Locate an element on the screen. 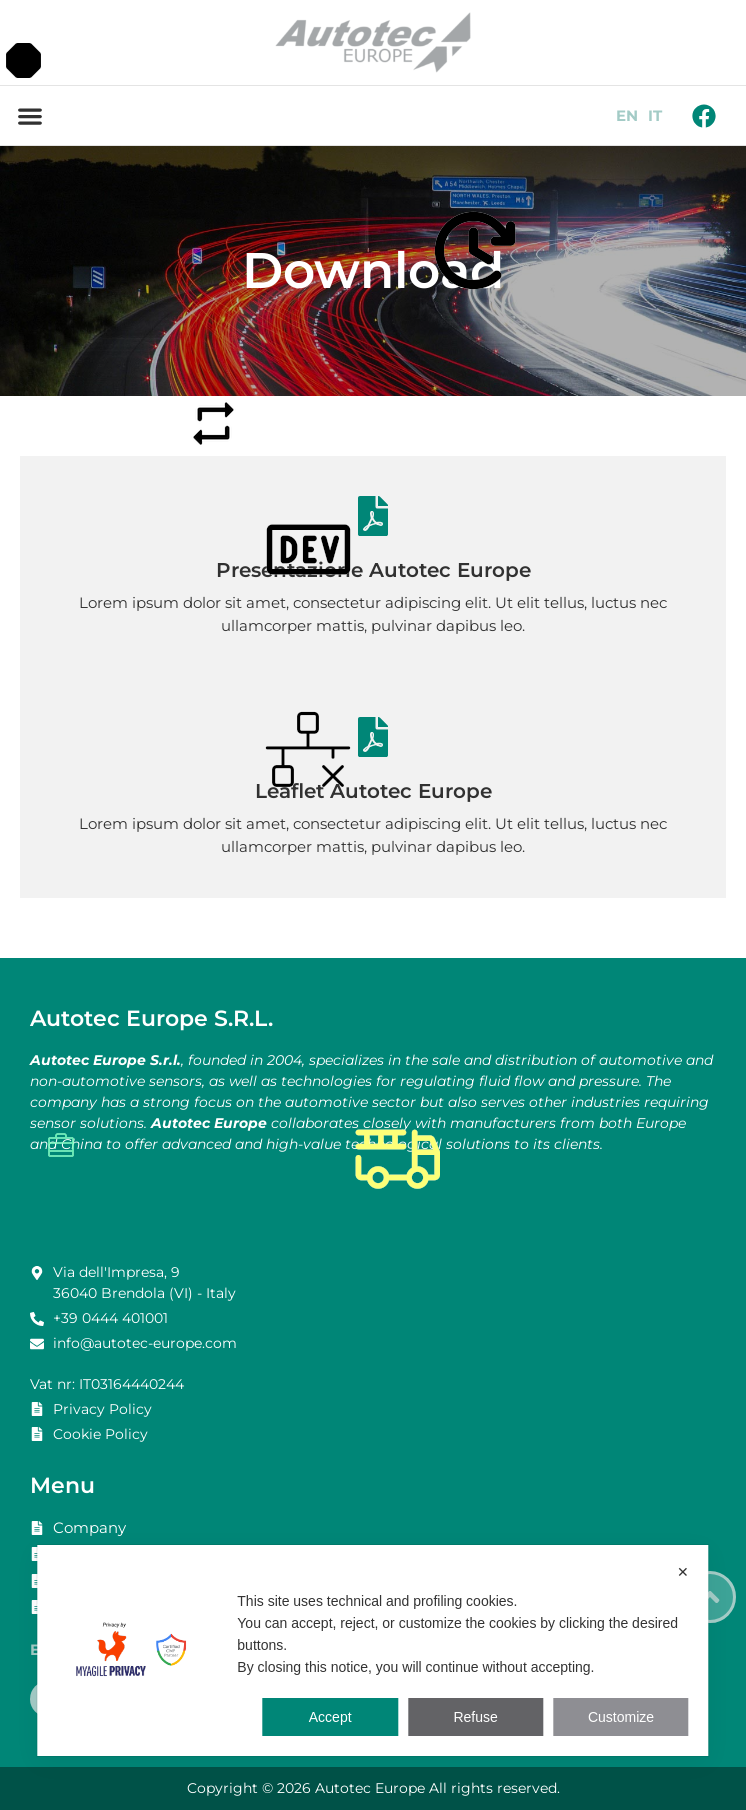 This screenshot has width=746, height=1810. restore to a previous version is located at coordinates (473, 250).